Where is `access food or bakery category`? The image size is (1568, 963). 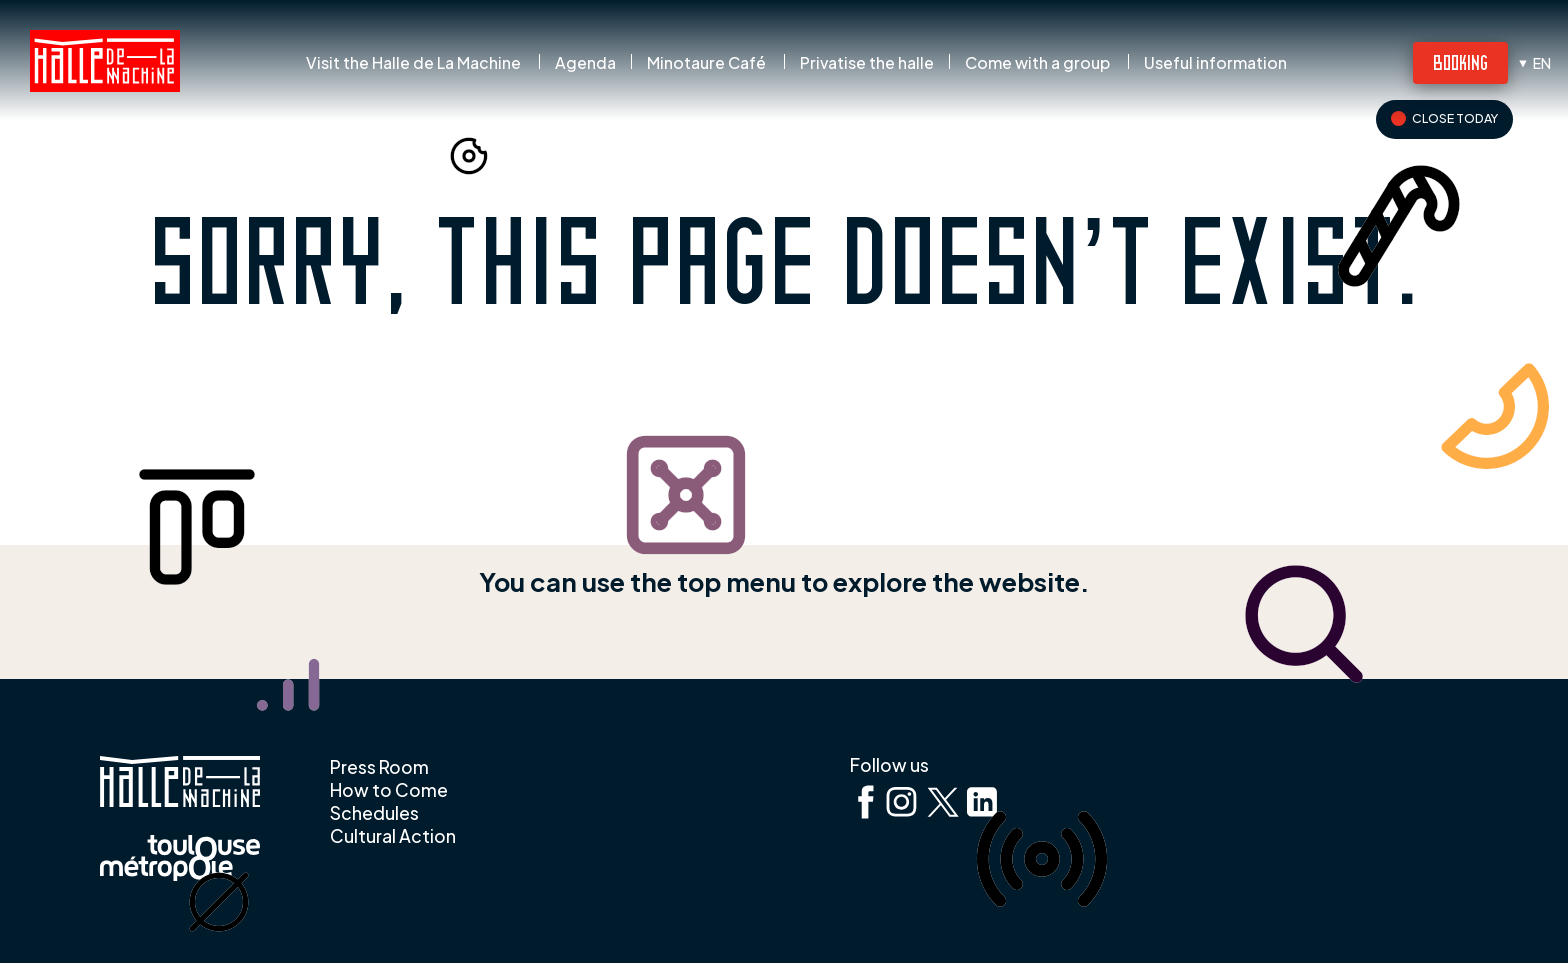
access food or bakery category is located at coordinates (469, 156).